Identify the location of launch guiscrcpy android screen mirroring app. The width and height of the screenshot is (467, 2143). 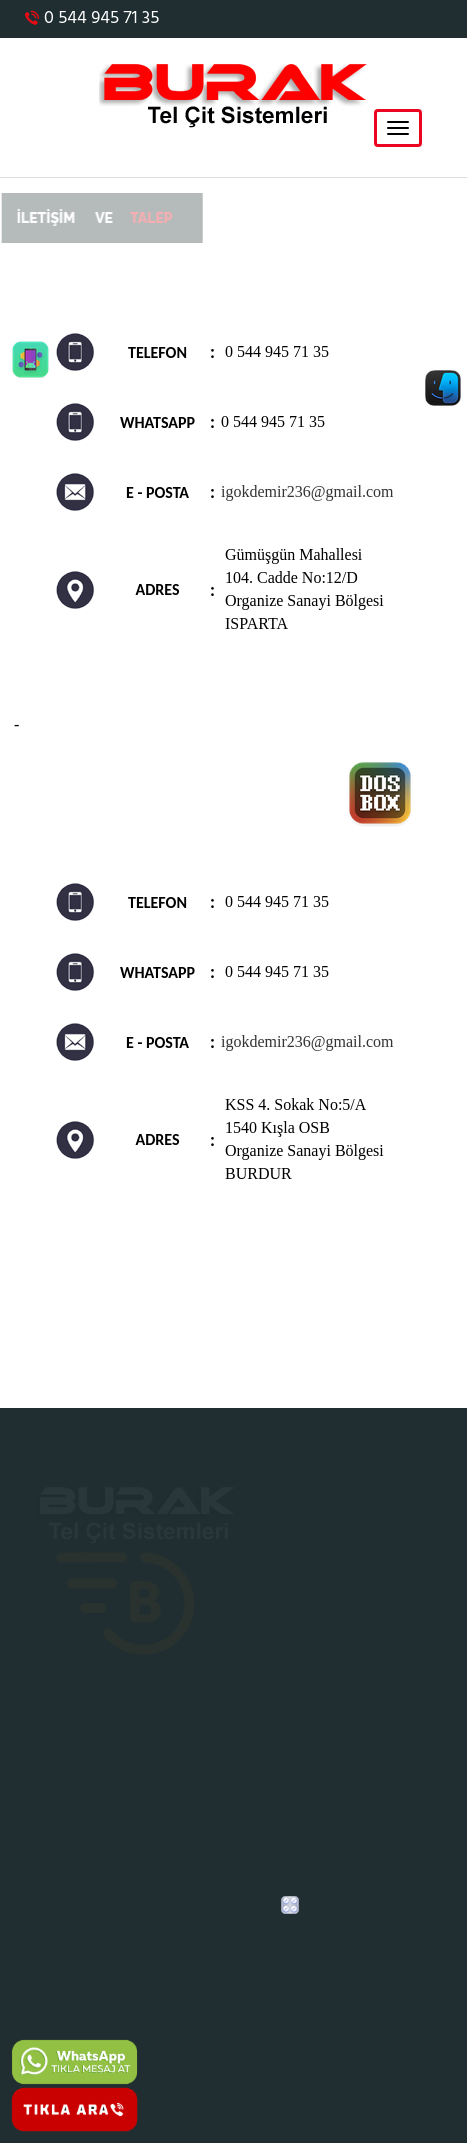
(30, 359).